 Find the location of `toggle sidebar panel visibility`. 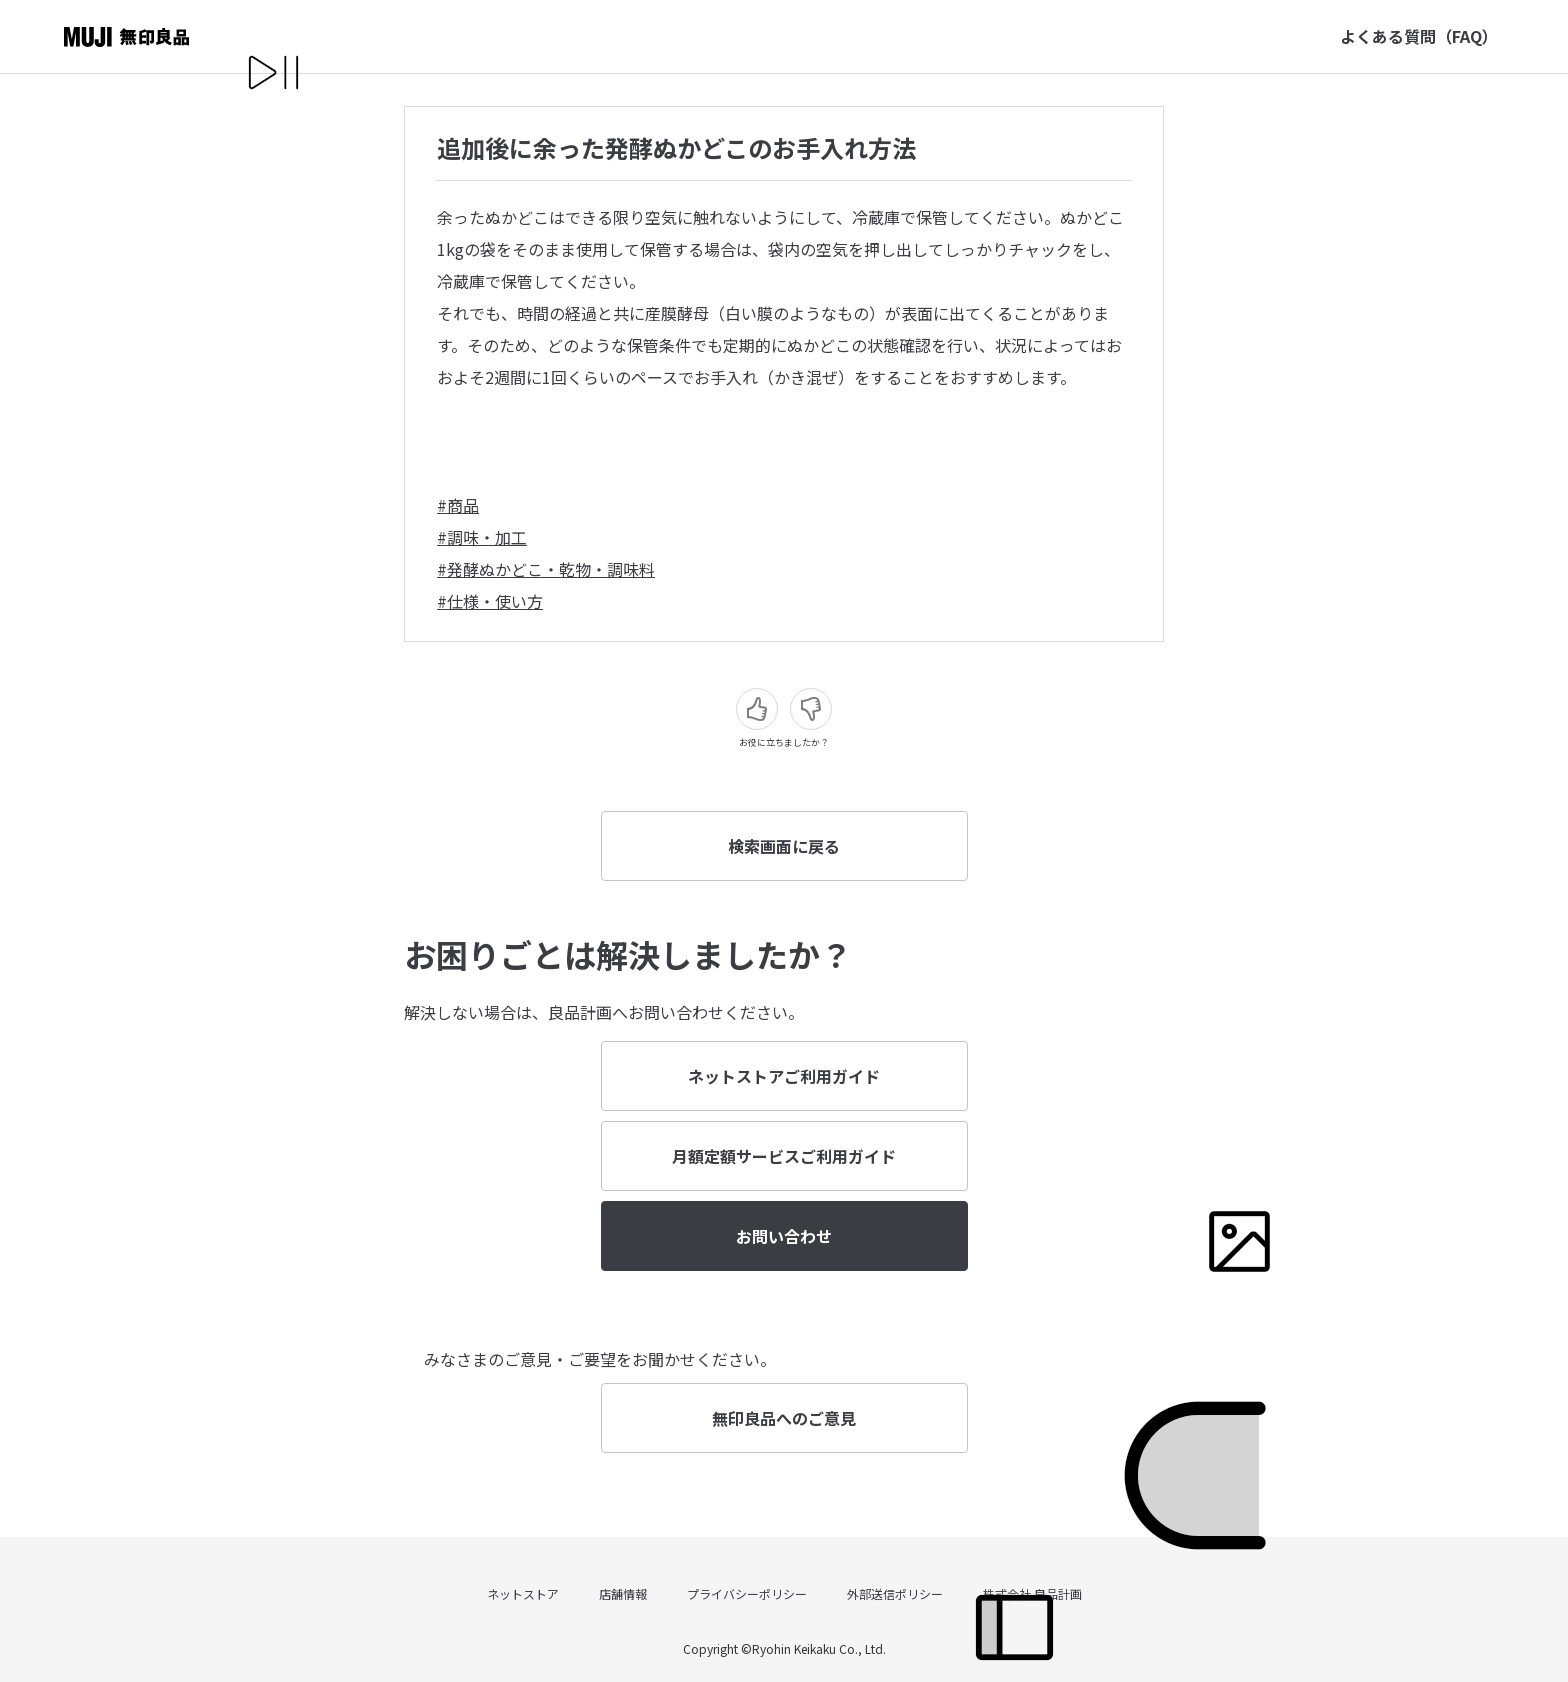

toggle sidebar panel visibility is located at coordinates (1014, 1627).